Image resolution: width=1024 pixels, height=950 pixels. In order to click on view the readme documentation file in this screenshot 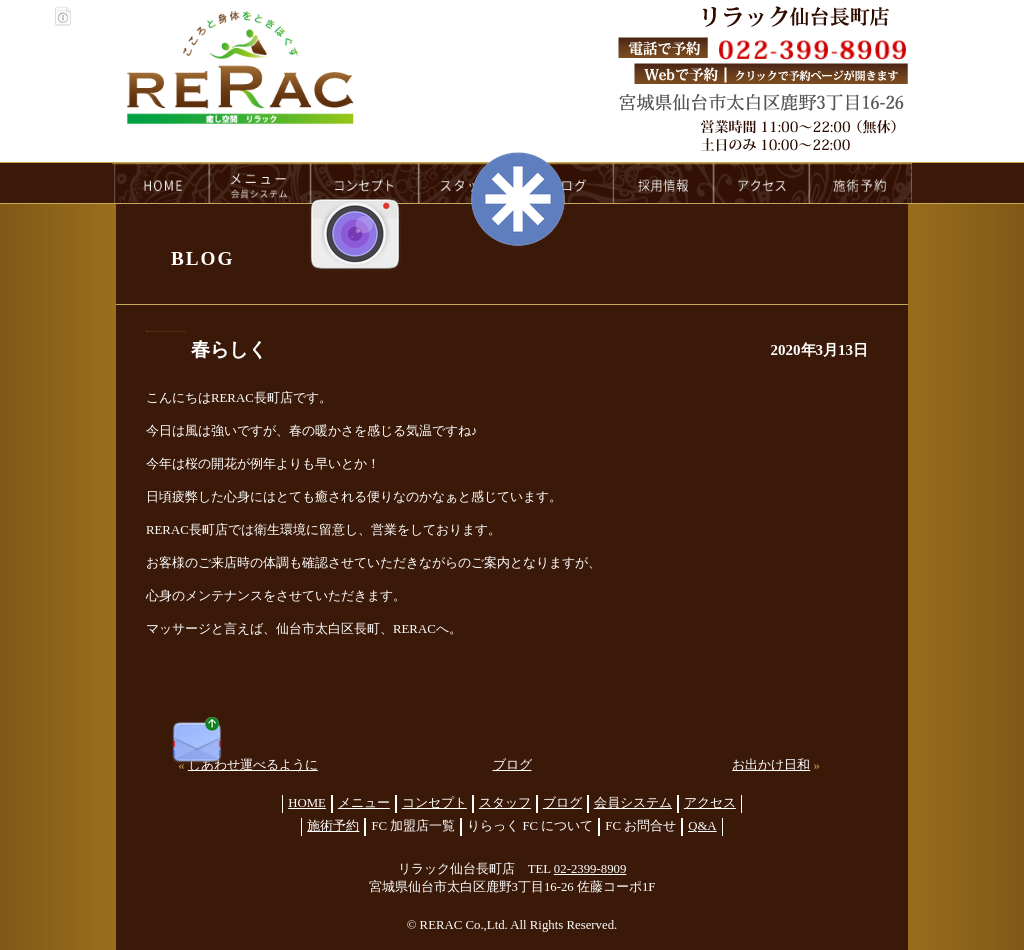, I will do `click(63, 16)`.